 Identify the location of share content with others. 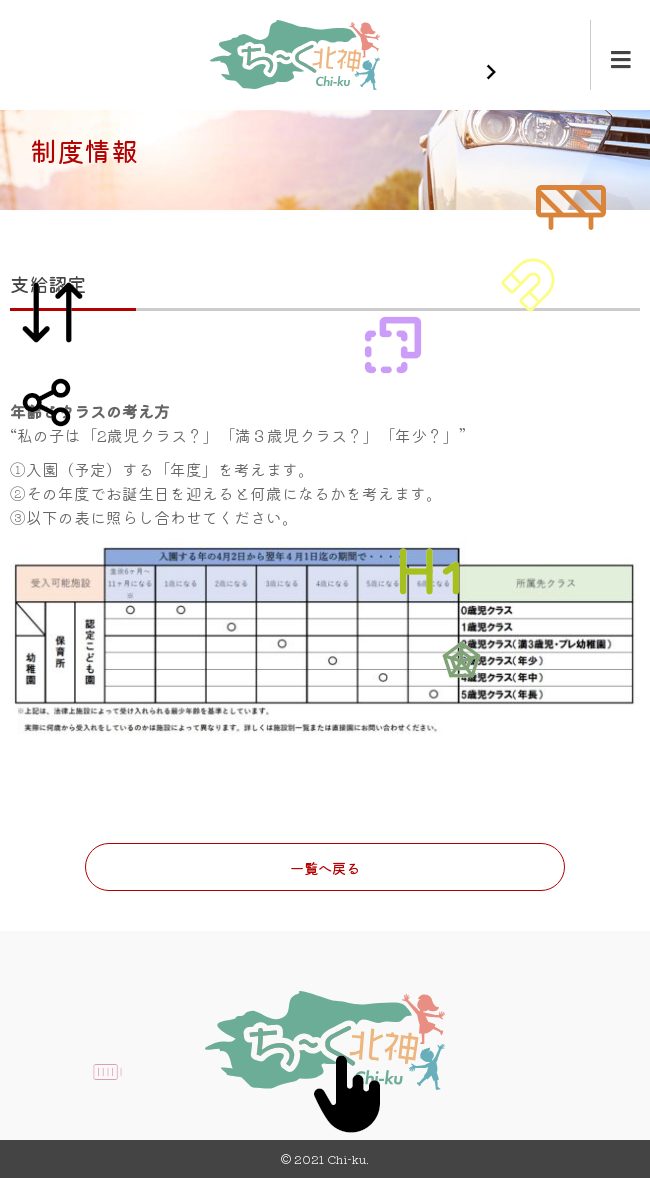
(46, 402).